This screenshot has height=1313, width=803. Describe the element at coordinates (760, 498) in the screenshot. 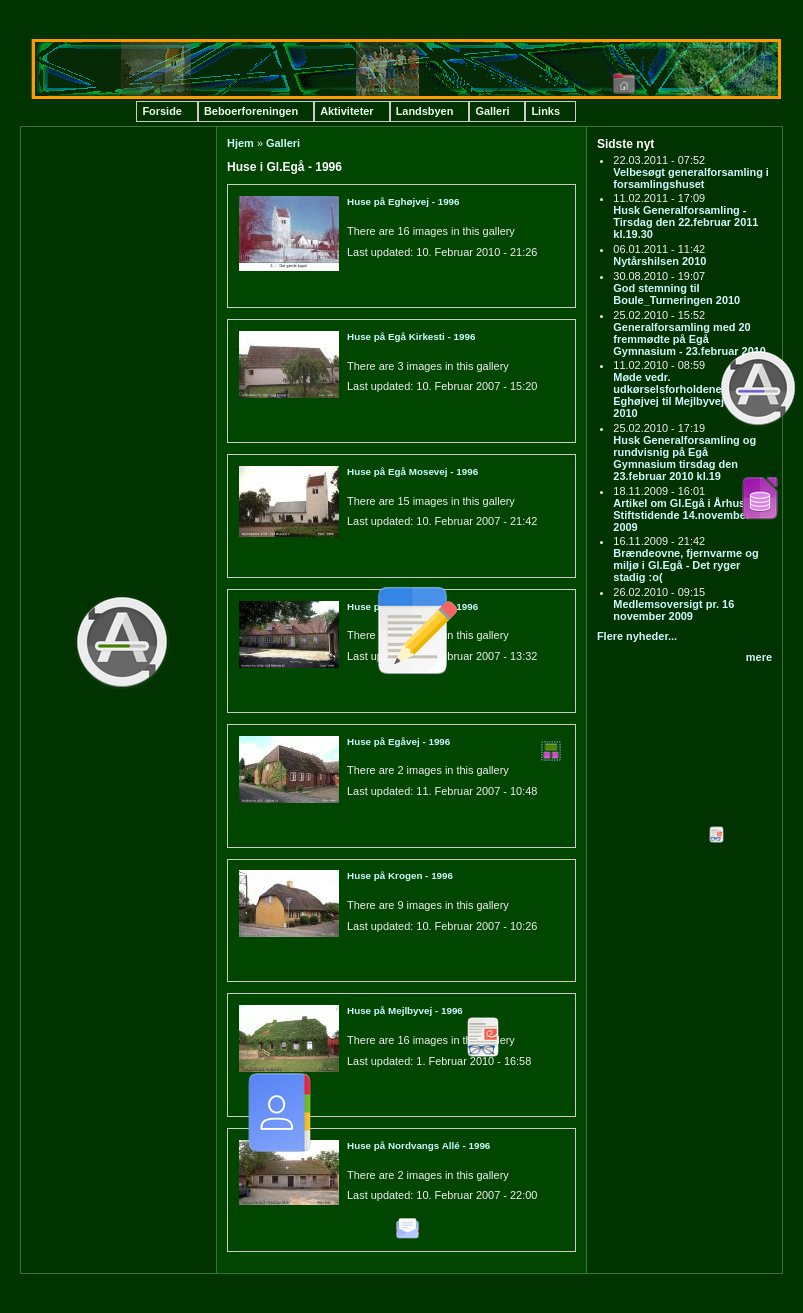

I see `open libreoffice base database application` at that location.